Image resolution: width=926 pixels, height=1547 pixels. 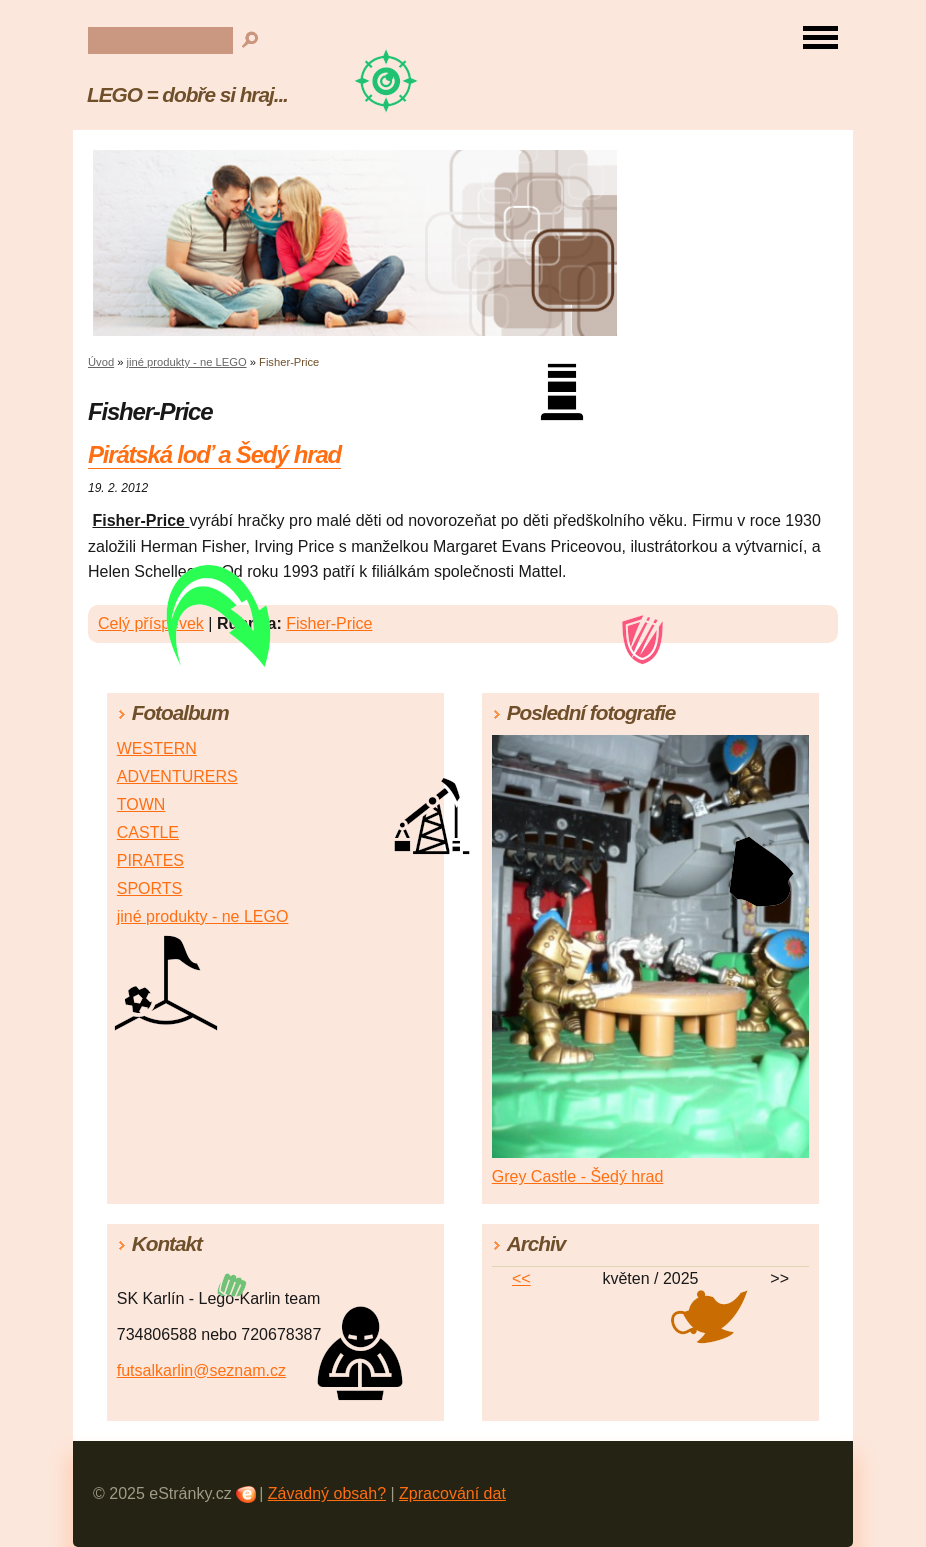 What do you see at coordinates (642, 639) in the screenshot?
I see `indicates disabled or inactive protection` at bounding box center [642, 639].